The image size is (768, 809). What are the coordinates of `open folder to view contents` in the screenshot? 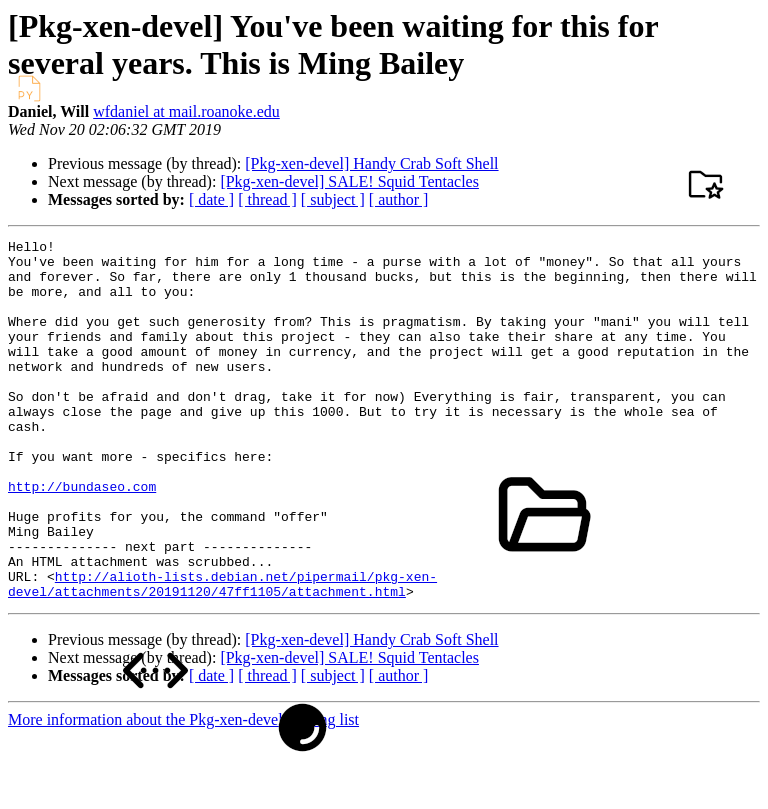 It's located at (542, 516).